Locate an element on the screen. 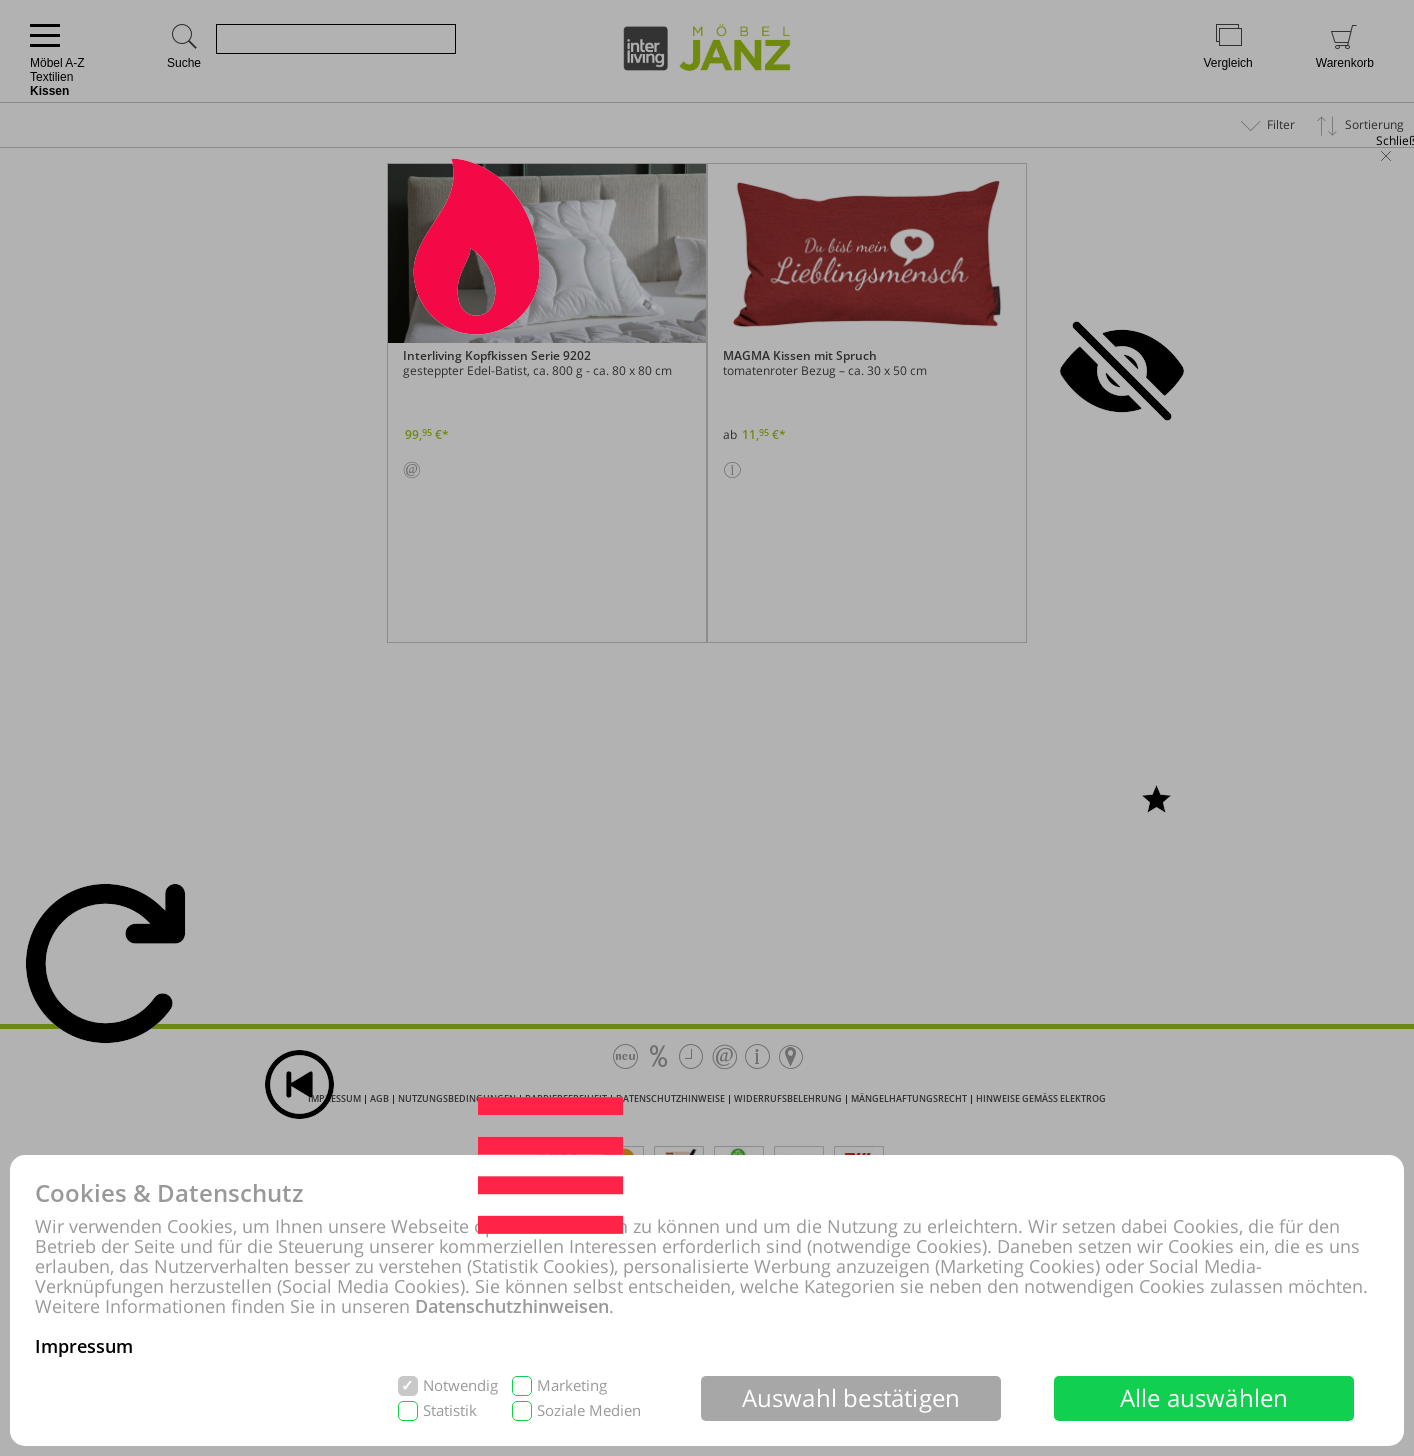  redo the last undone action is located at coordinates (105, 963).